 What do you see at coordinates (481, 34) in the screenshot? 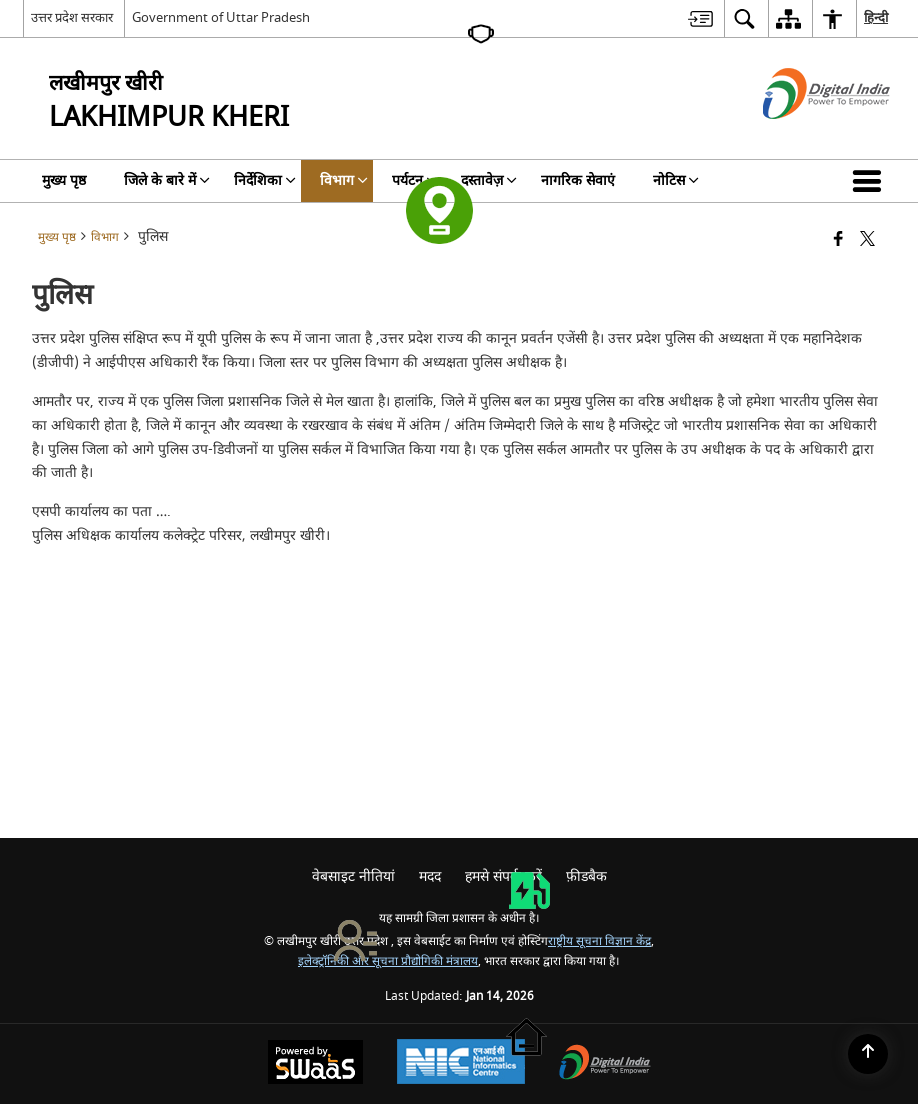
I see `indicates face mask required` at bounding box center [481, 34].